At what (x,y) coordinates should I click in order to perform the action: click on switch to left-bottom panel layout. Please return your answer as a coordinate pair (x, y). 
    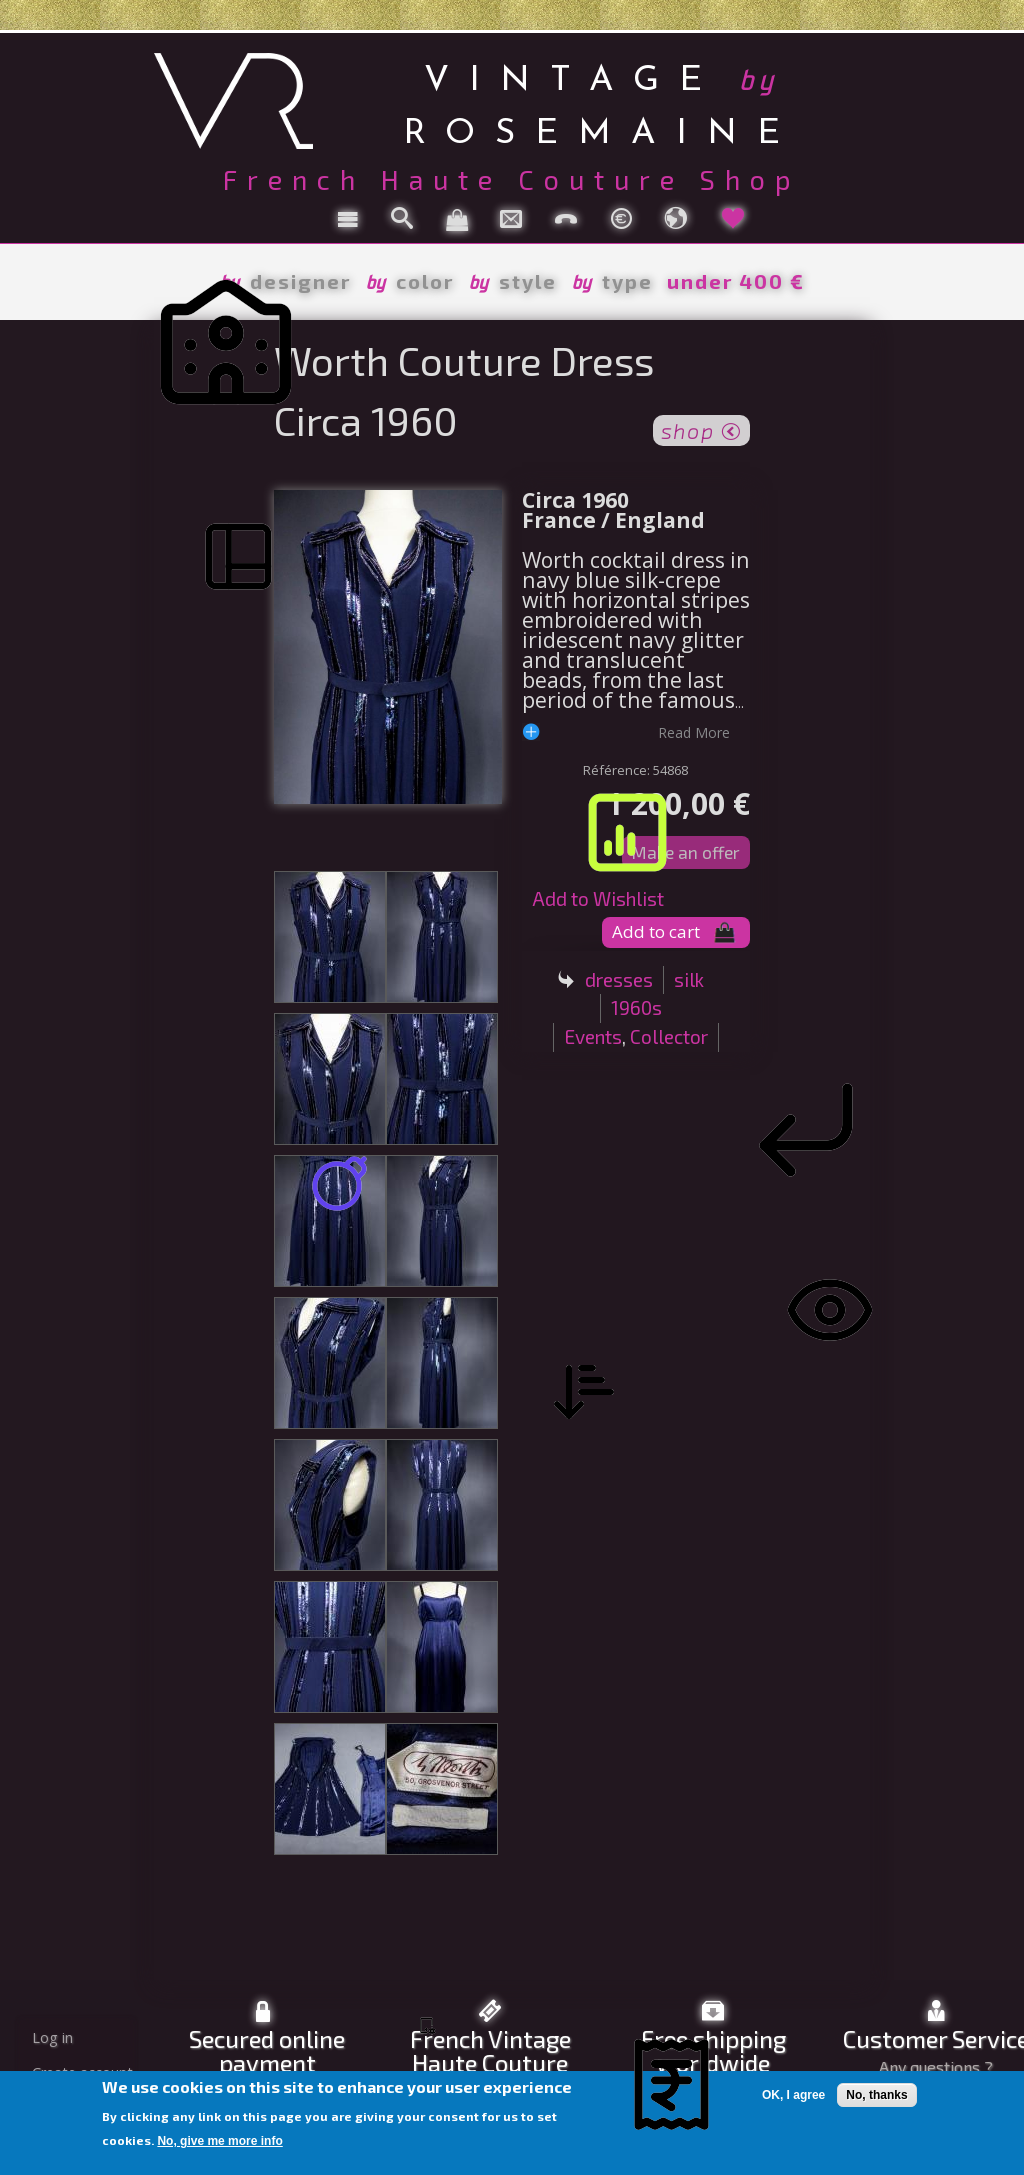
    Looking at the image, I should click on (238, 556).